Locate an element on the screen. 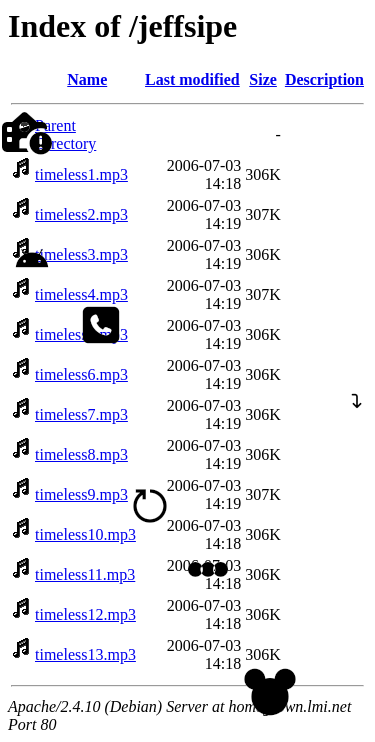 This screenshot has height=742, width=375. access Disney content or services is located at coordinates (270, 692).